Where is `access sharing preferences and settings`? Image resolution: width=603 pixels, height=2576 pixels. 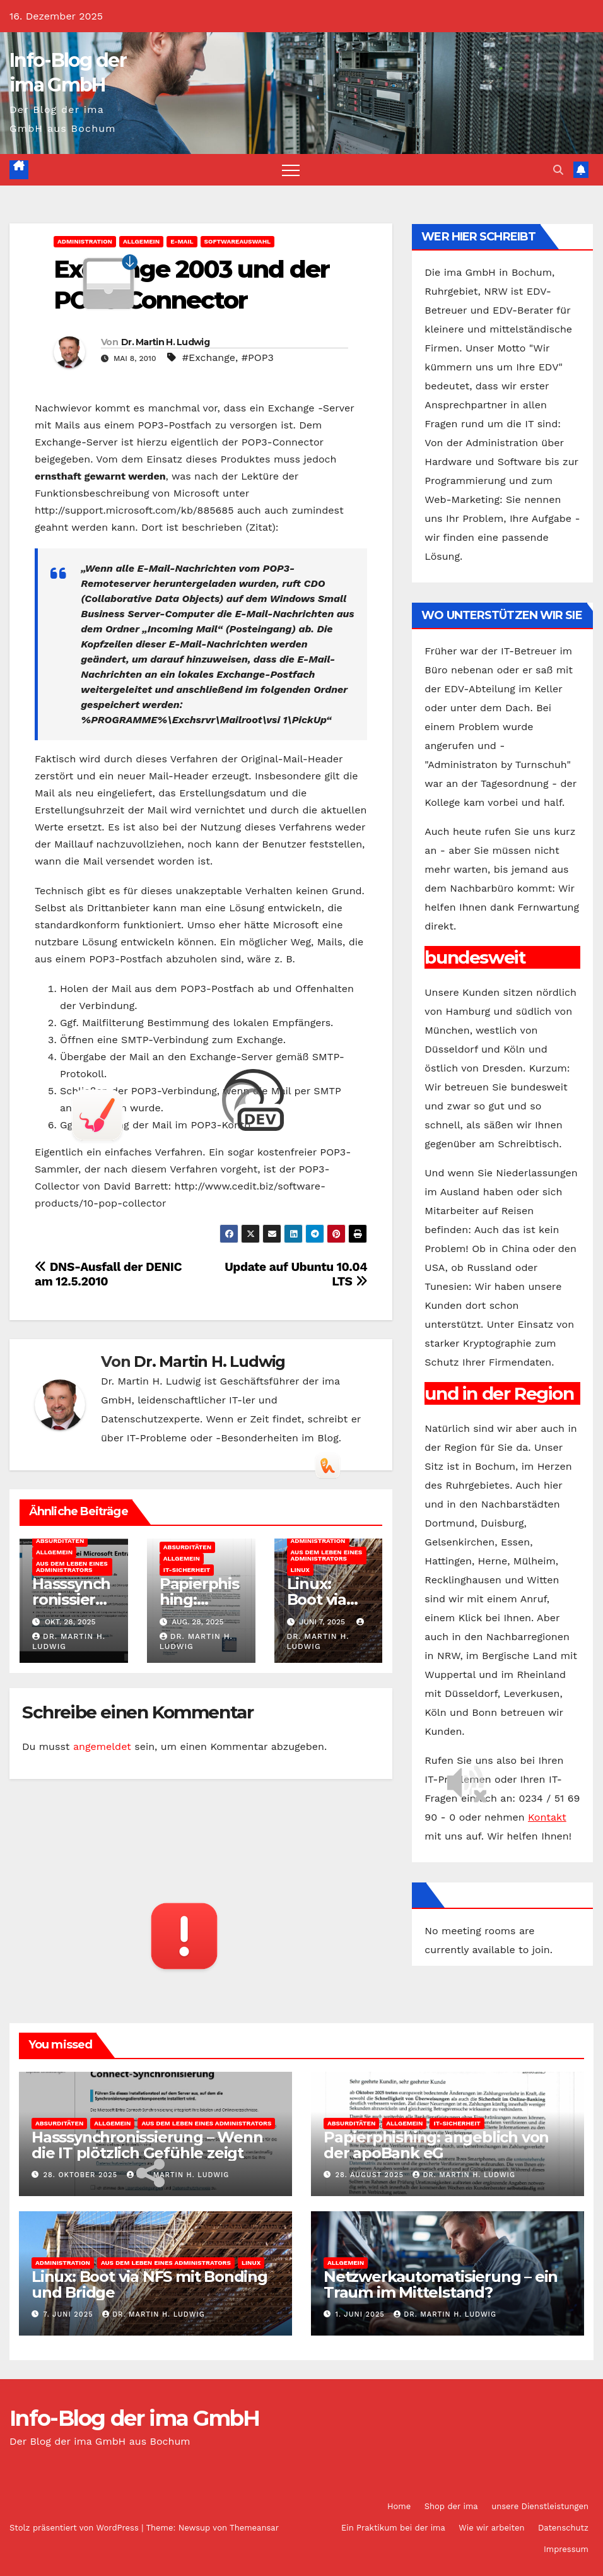 access sharing preferences and settings is located at coordinates (150, 2173).